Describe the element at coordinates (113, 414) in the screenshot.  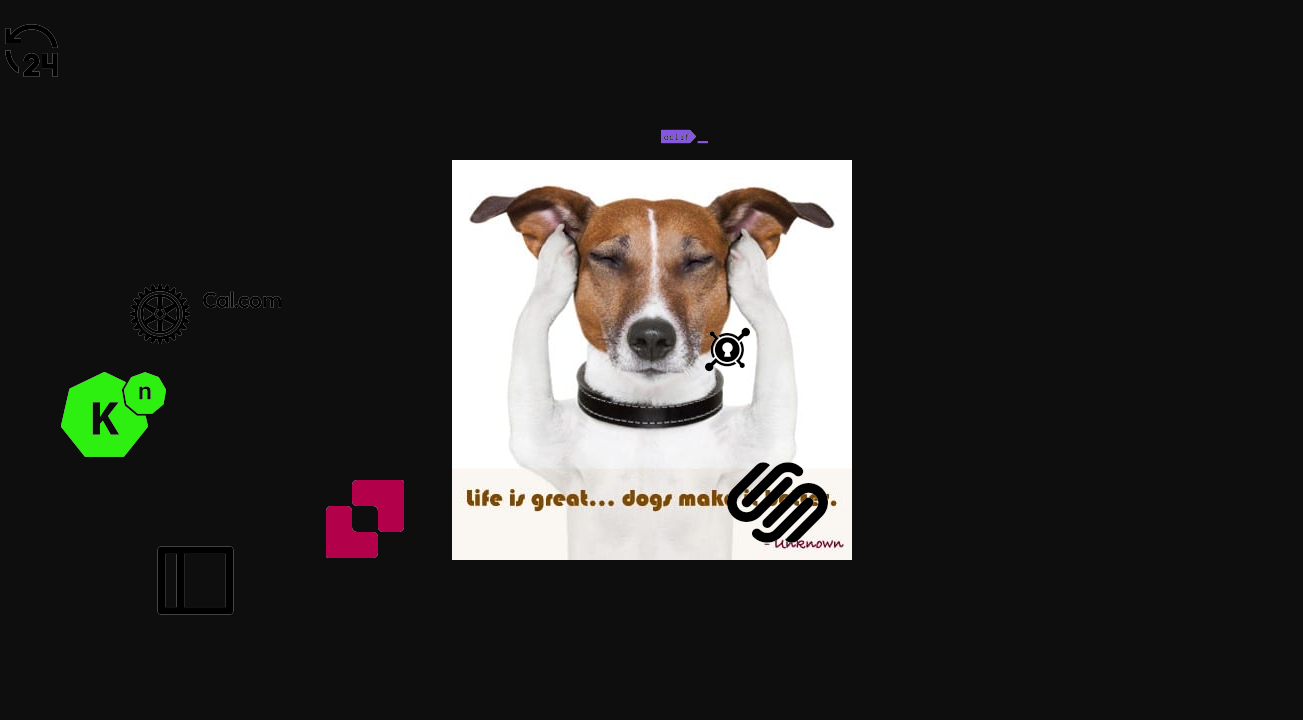
I see `knative serverless platform logo` at that location.